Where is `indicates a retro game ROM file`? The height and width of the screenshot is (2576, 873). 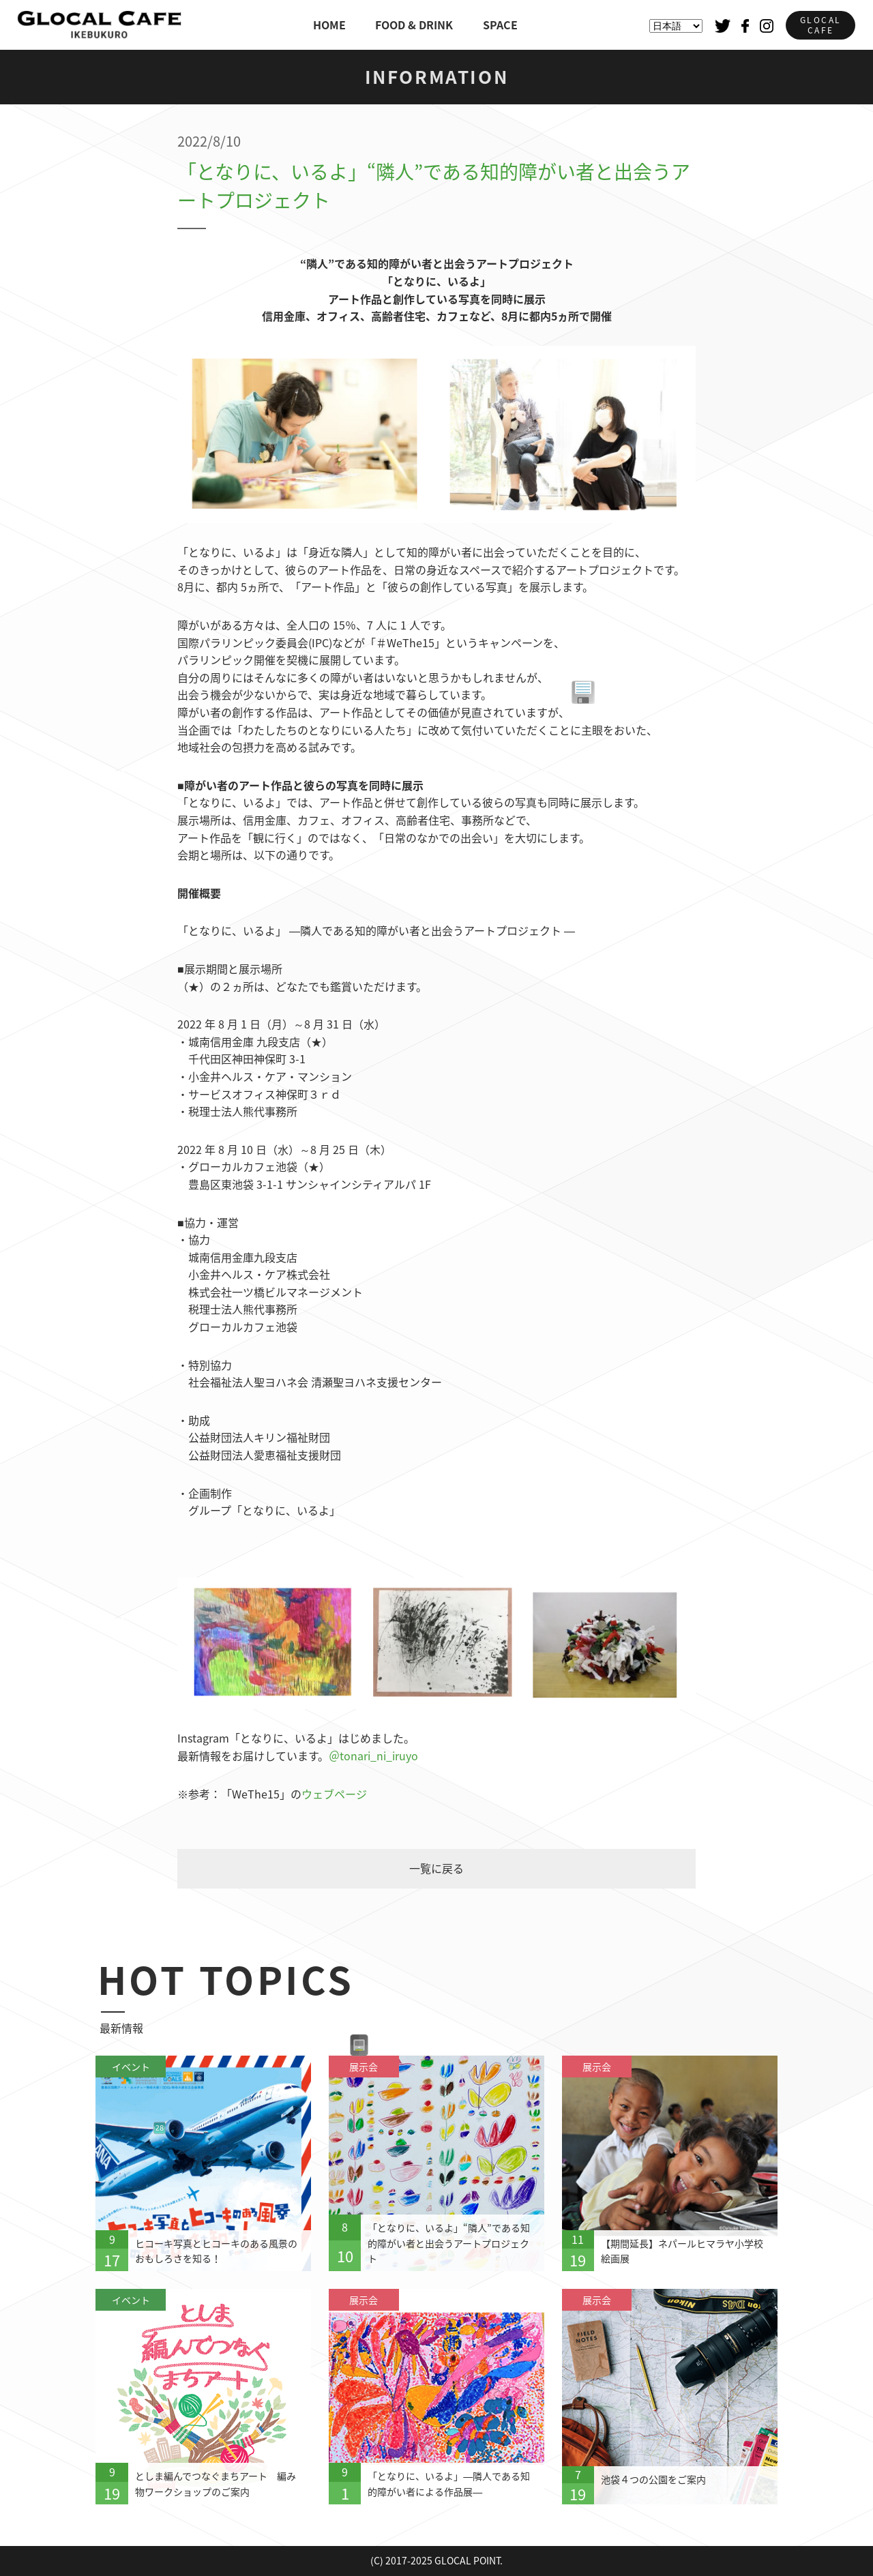 indicates a retro game ROM file is located at coordinates (359, 2045).